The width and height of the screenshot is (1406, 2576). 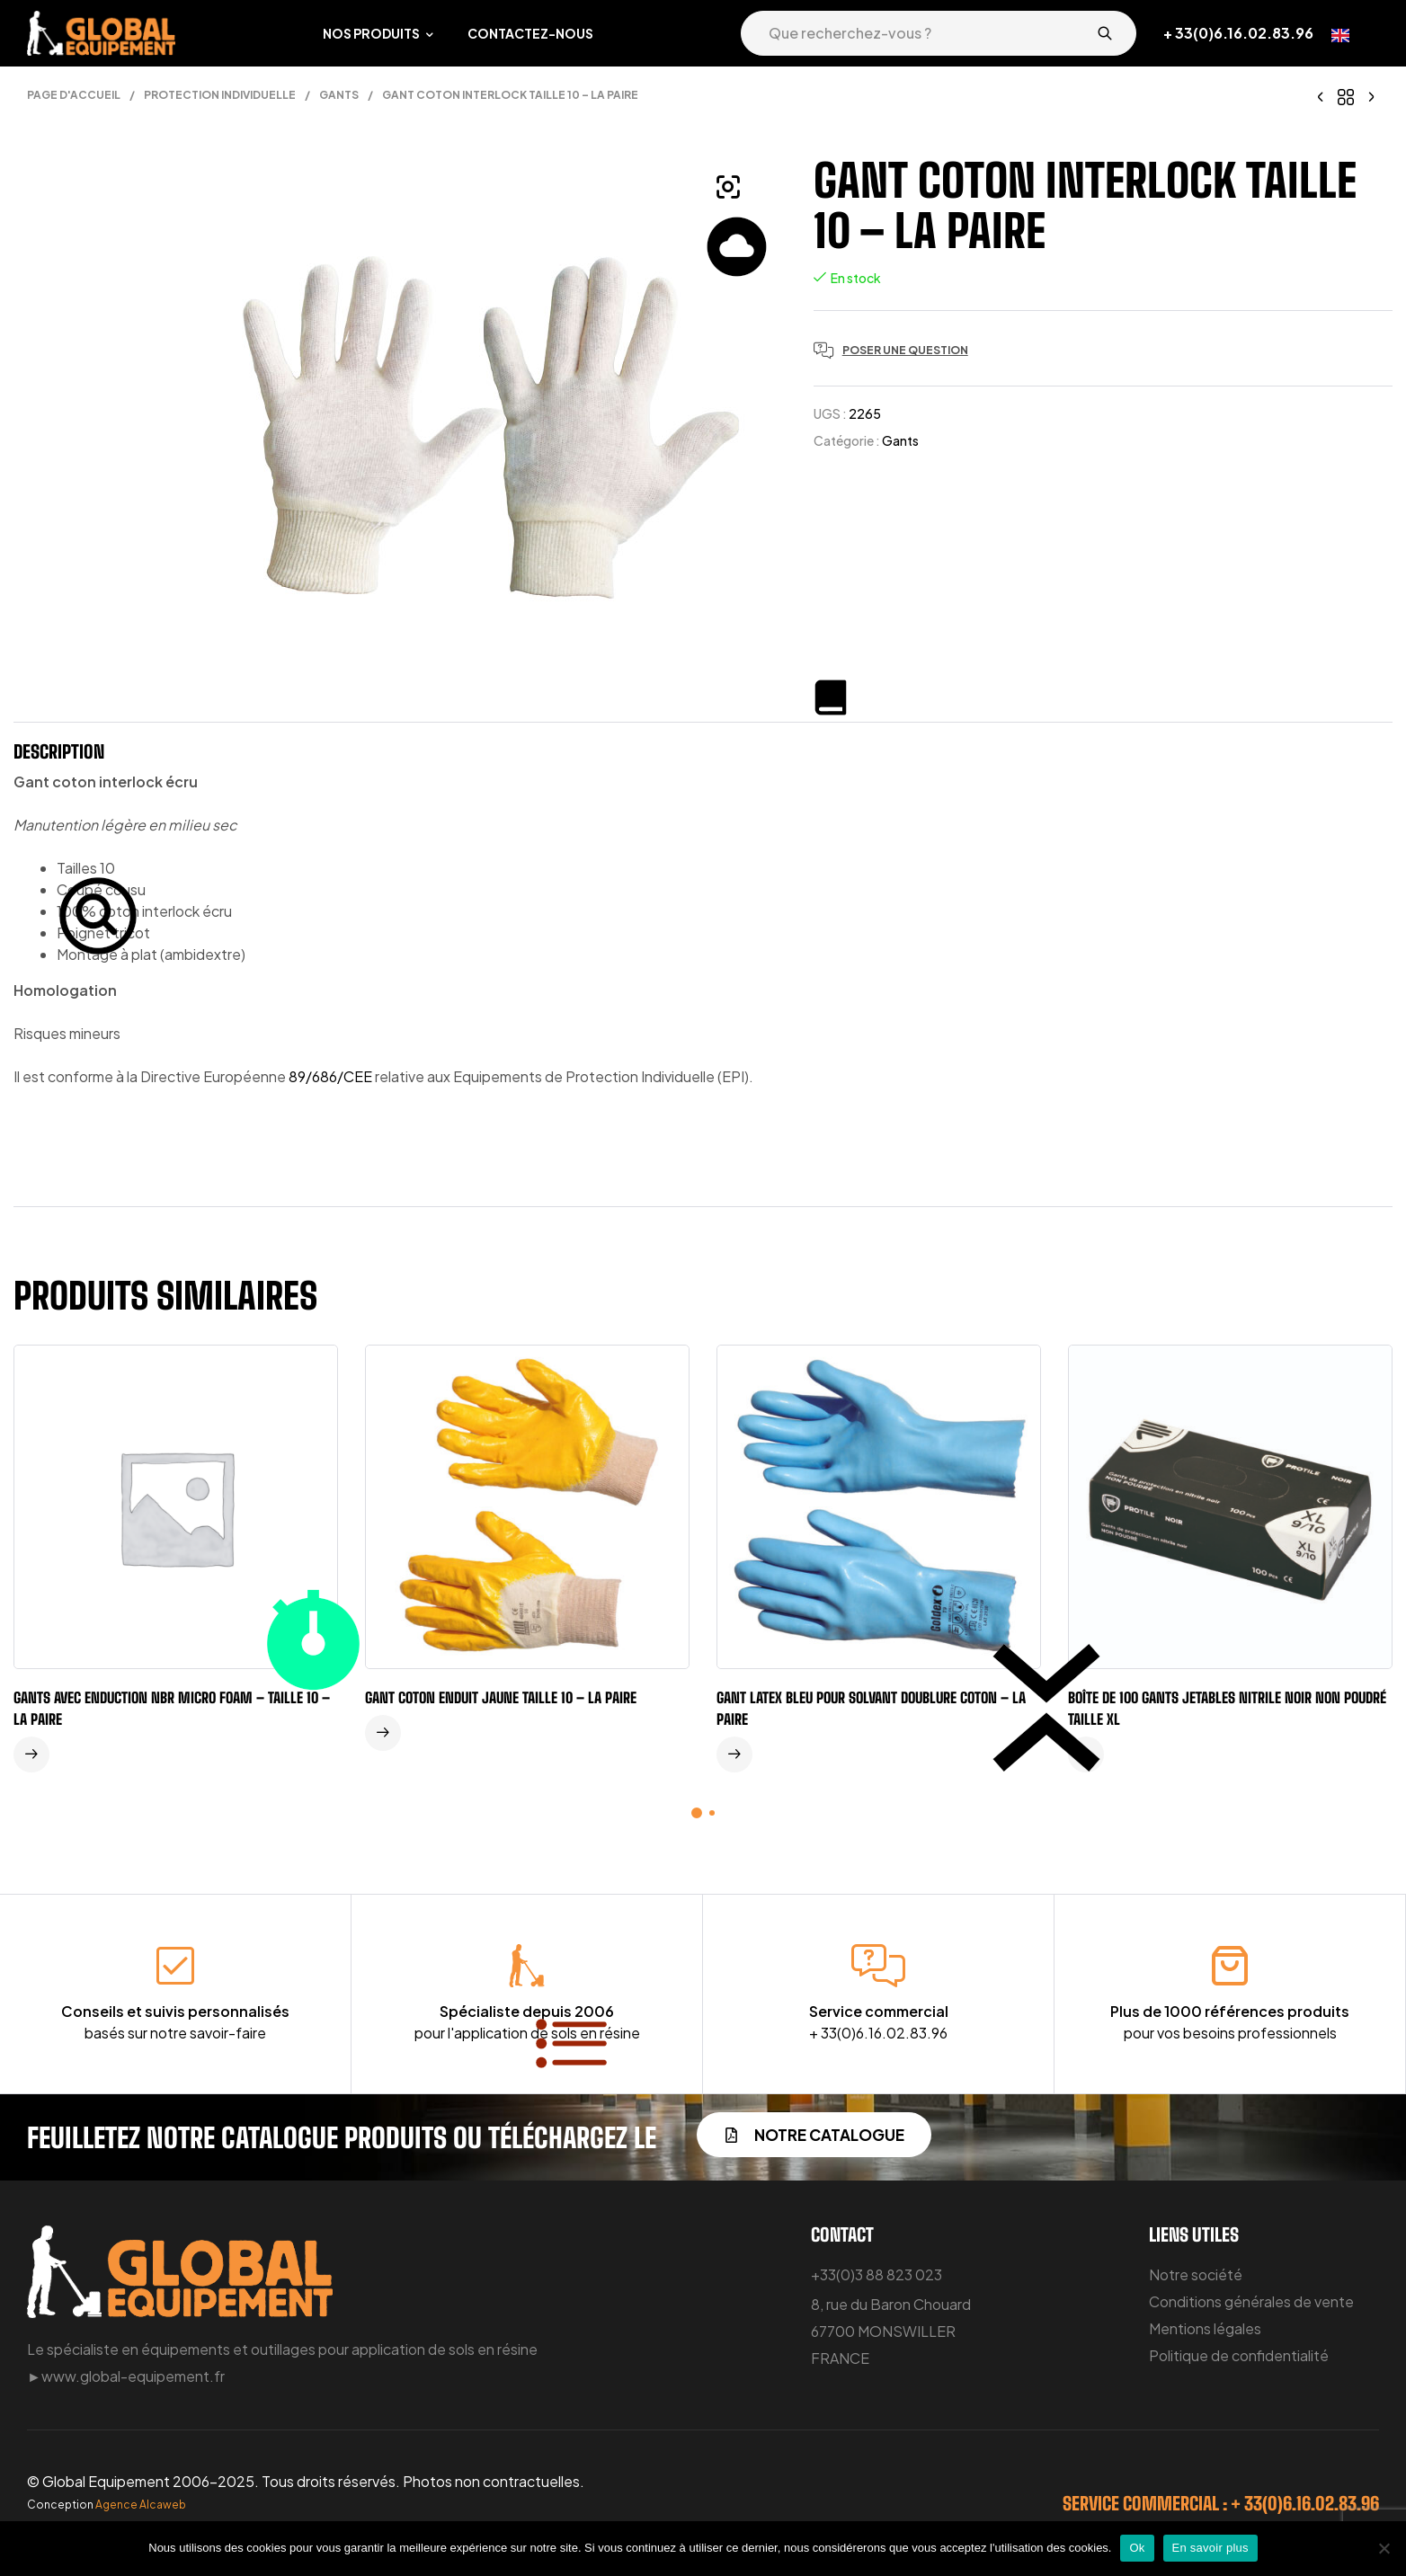 I want to click on start or stop a timer, so click(x=313, y=1639).